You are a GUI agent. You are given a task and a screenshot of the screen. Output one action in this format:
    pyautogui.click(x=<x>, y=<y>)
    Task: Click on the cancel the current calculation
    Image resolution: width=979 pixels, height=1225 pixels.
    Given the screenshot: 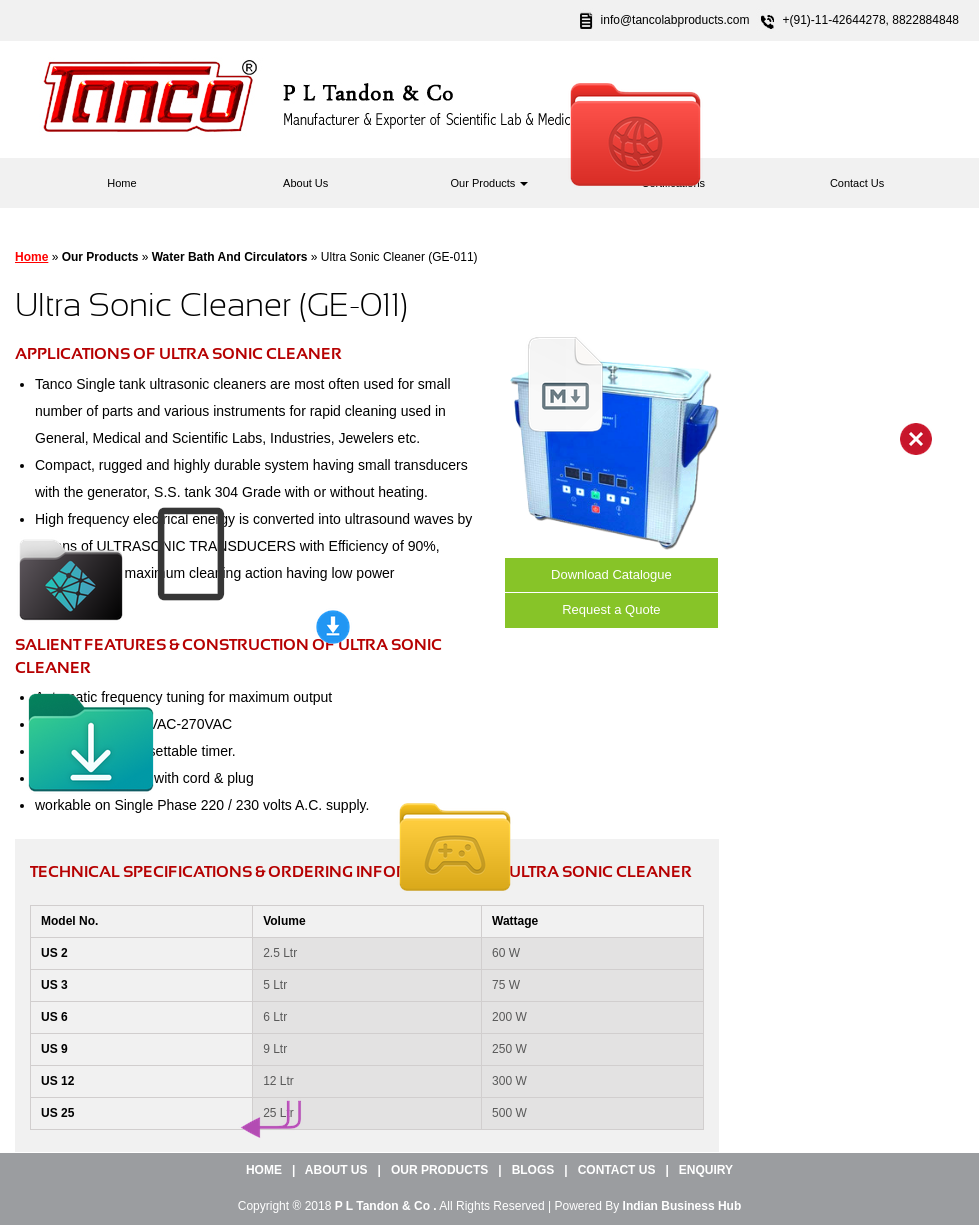 What is the action you would take?
    pyautogui.click(x=916, y=439)
    